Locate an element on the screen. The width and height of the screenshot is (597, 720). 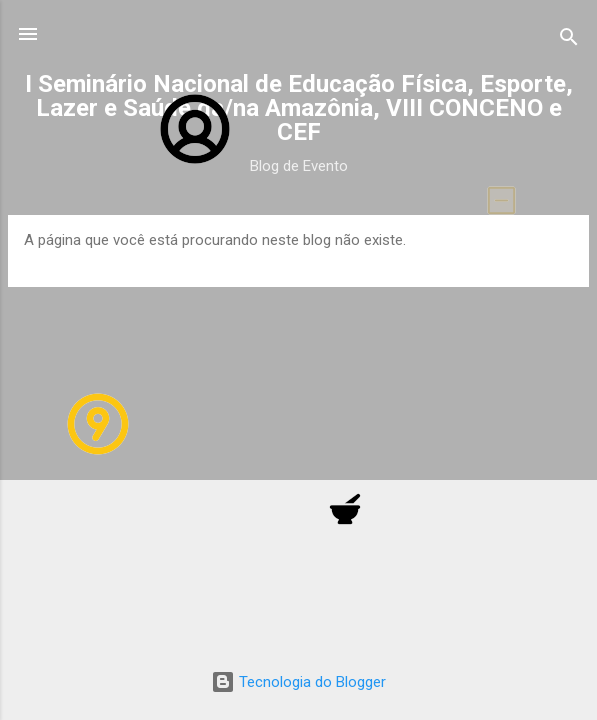
indicates item number nine in a list or sequence is located at coordinates (98, 424).